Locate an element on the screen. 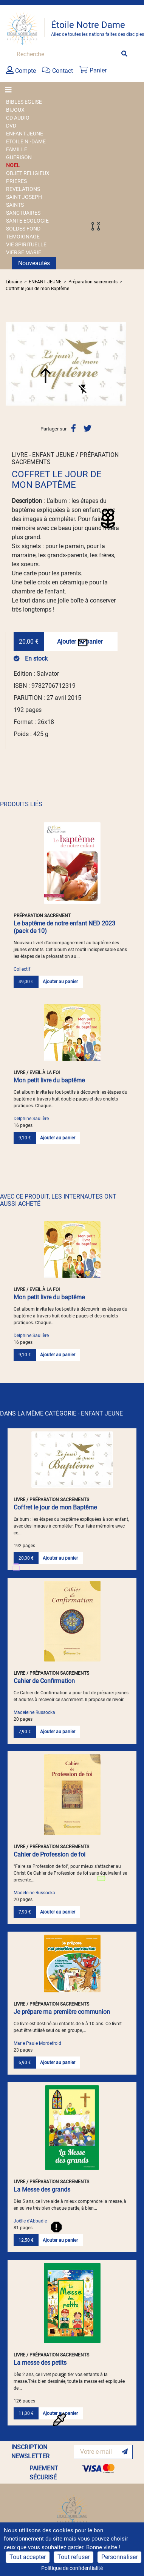  zoom out to see more of the view is located at coordinates (63, 2376).